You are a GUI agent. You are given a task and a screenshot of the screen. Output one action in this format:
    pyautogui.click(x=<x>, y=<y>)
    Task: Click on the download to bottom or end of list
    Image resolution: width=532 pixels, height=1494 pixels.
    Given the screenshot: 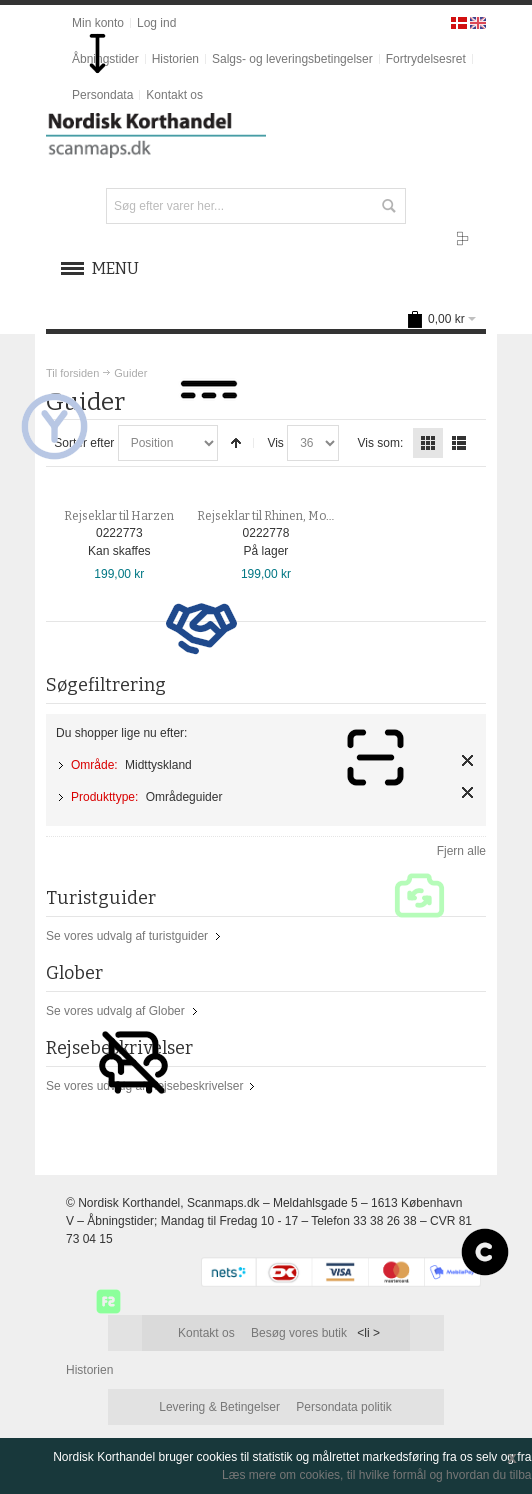 What is the action you would take?
    pyautogui.click(x=97, y=53)
    